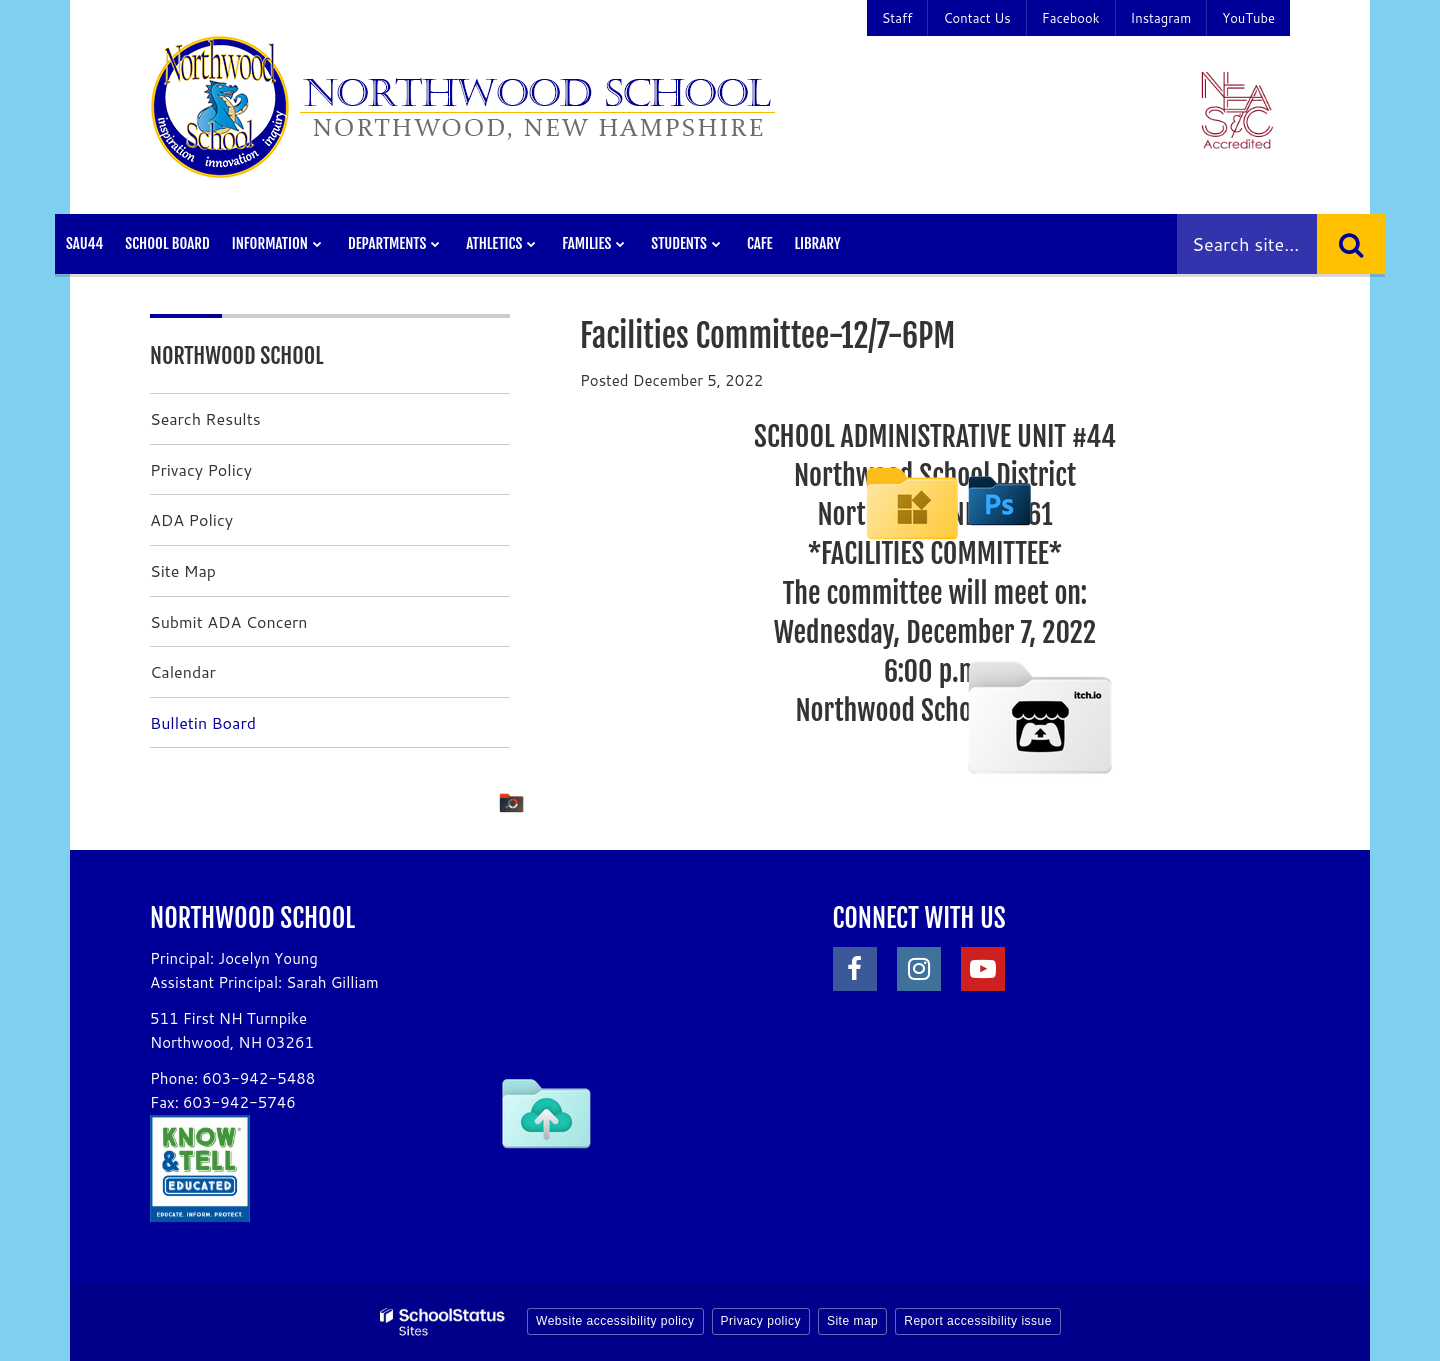 This screenshot has width=1440, height=1361. What do you see at coordinates (999, 502) in the screenshot?
I see `open folder containing adobe photoshop files` at bounding box center [999, 502].